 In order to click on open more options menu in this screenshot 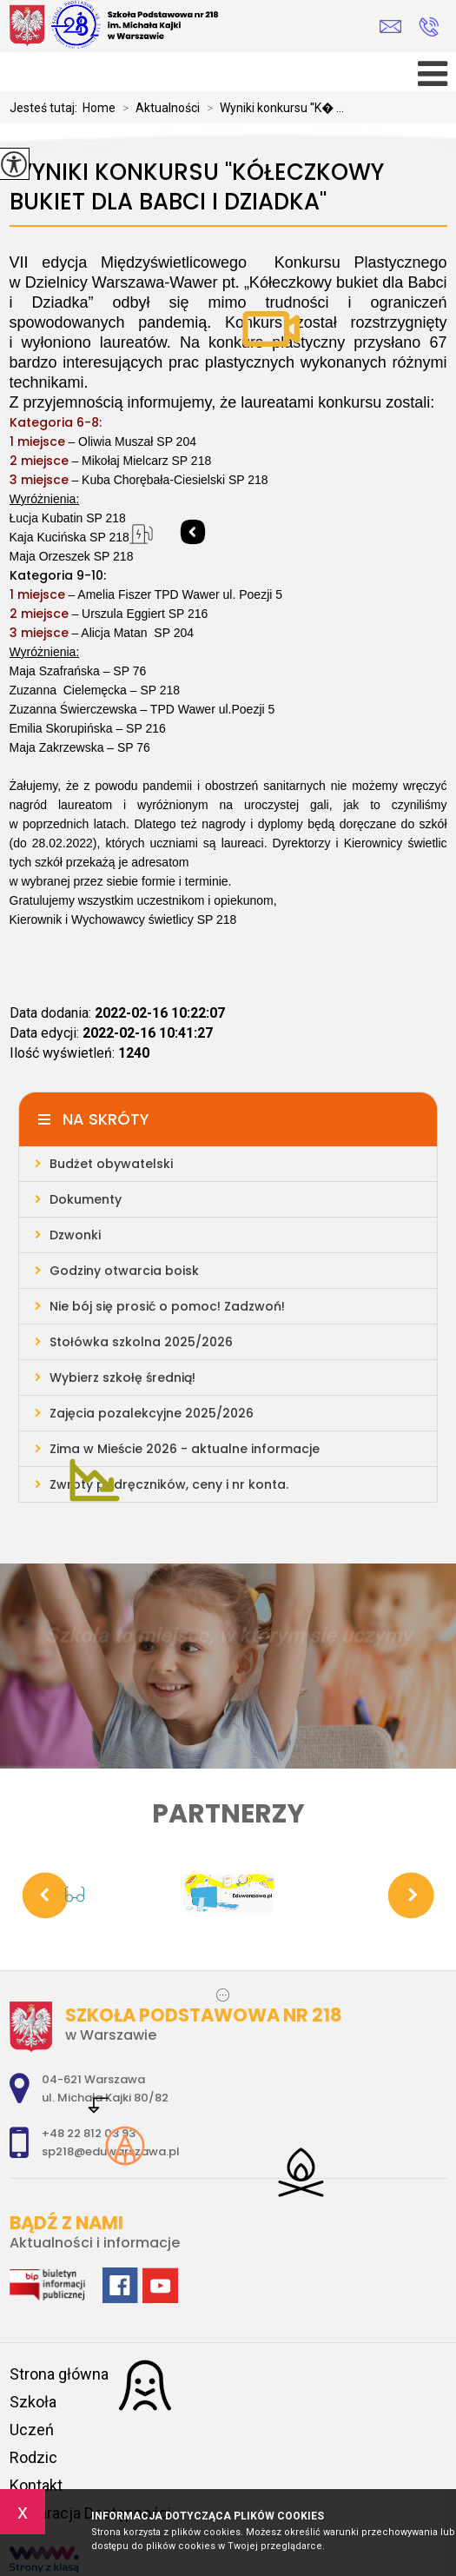, I will do `click(222, 1995)`.